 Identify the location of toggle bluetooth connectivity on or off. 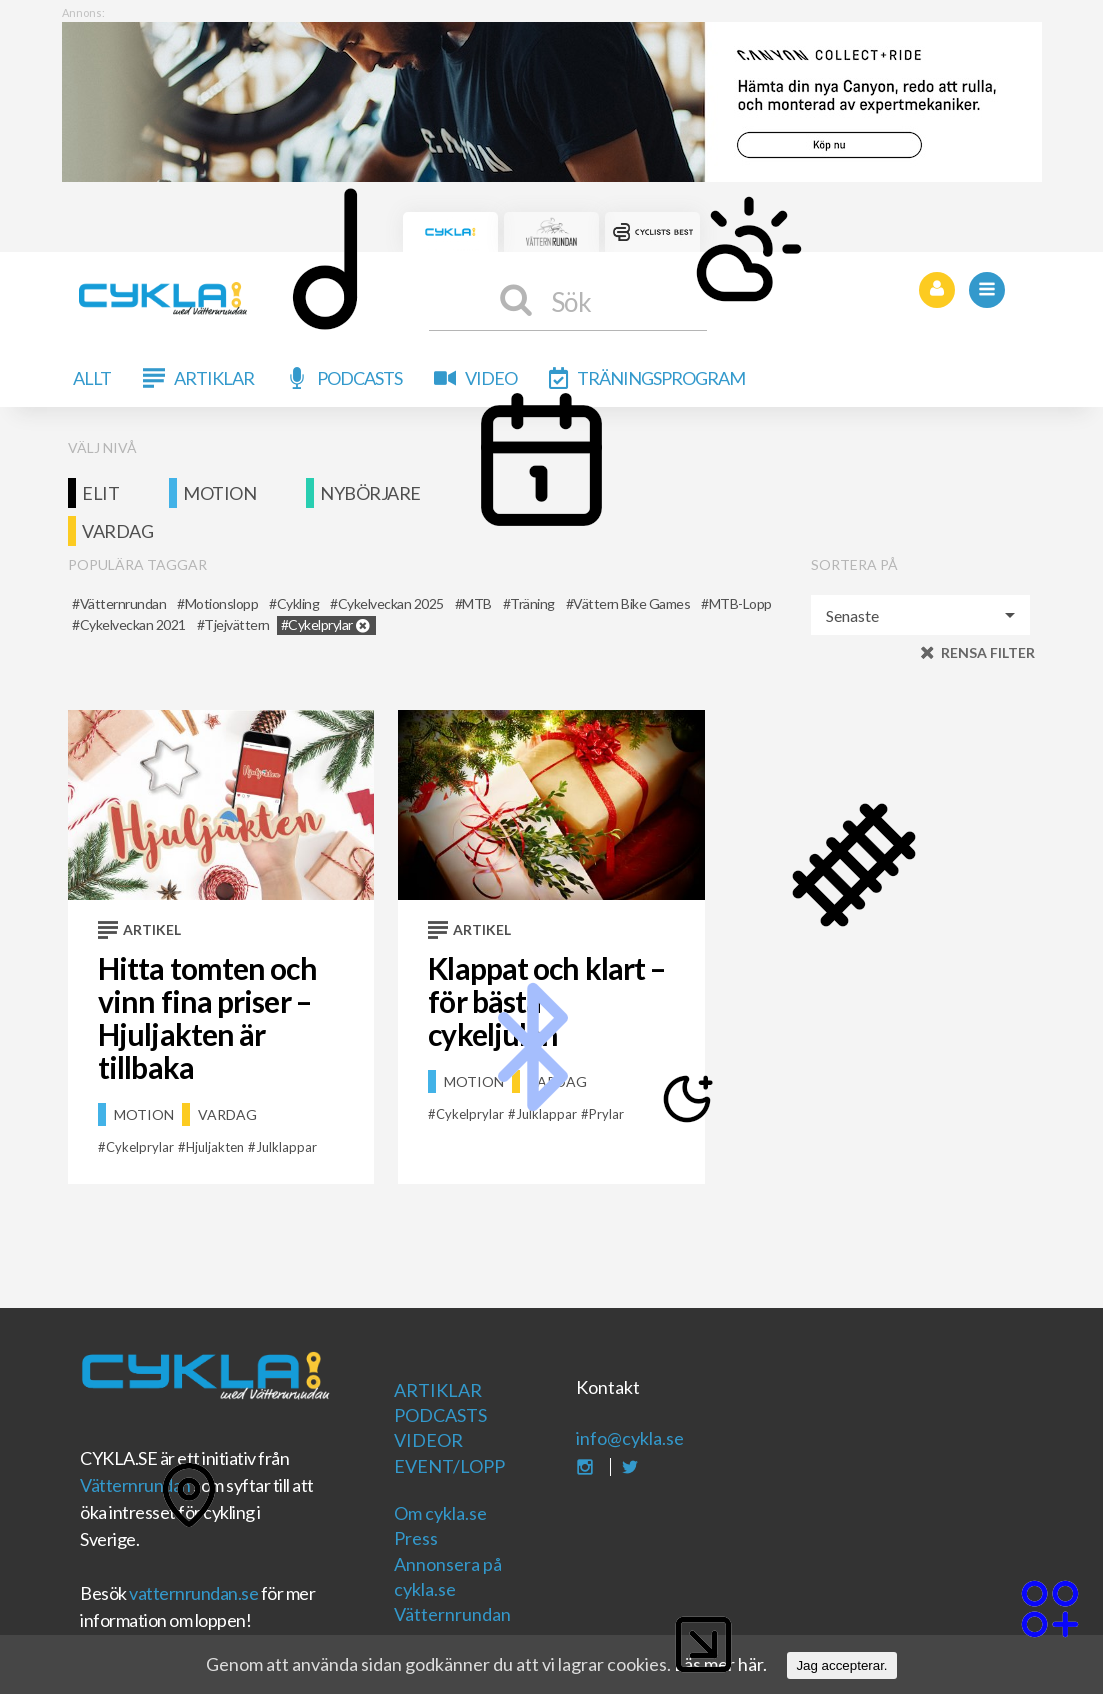
(533, 1047).